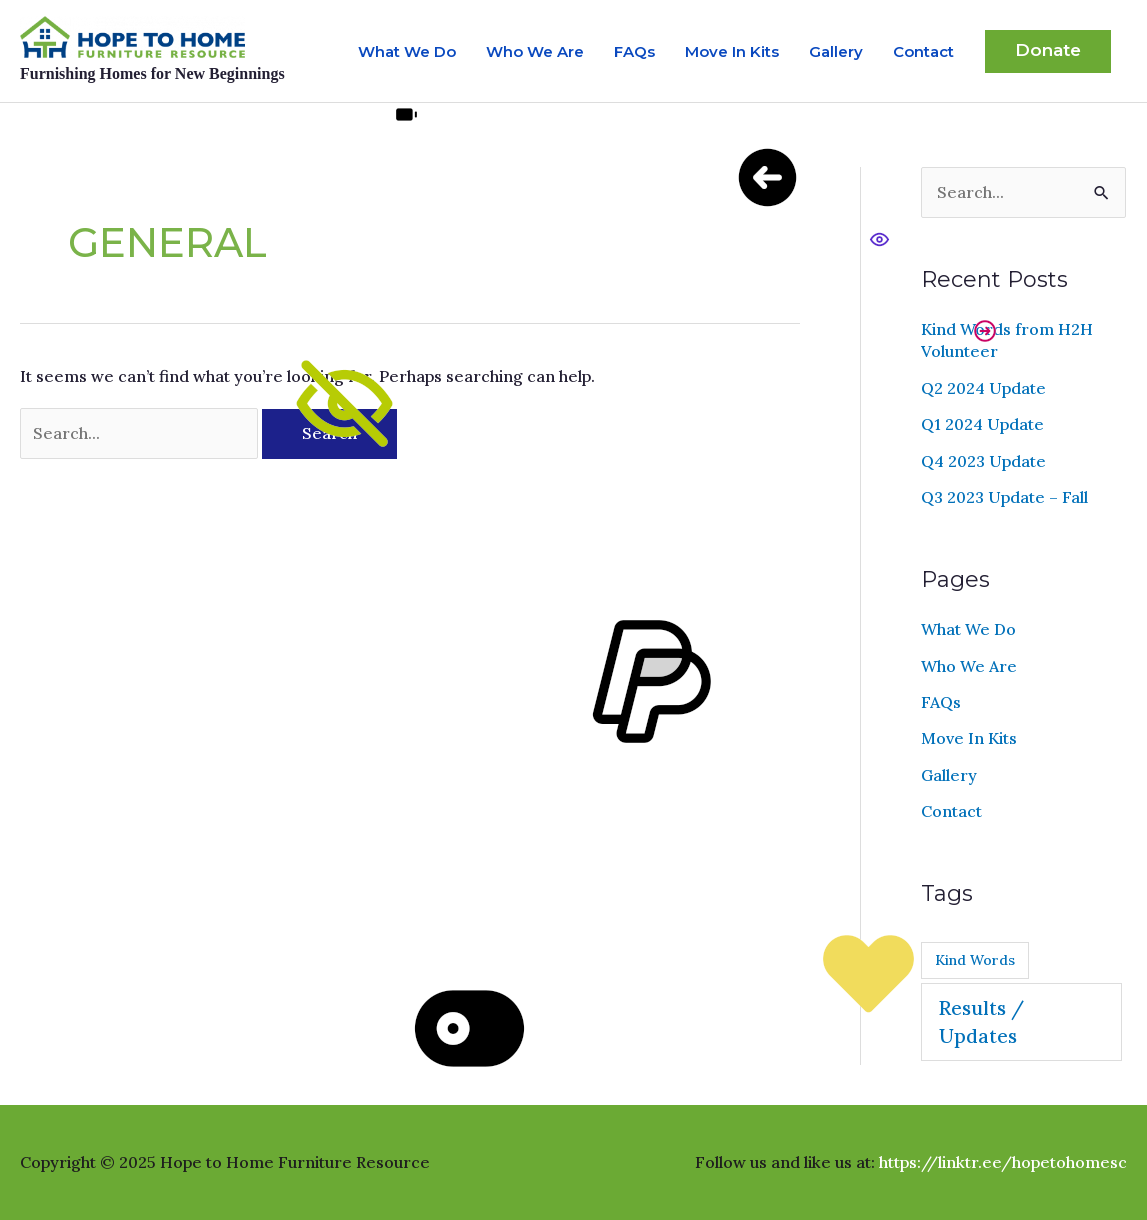  Describe the element at coordinates (344, 403) in the screenshot. I see `hide password or sensitive content` at that location.